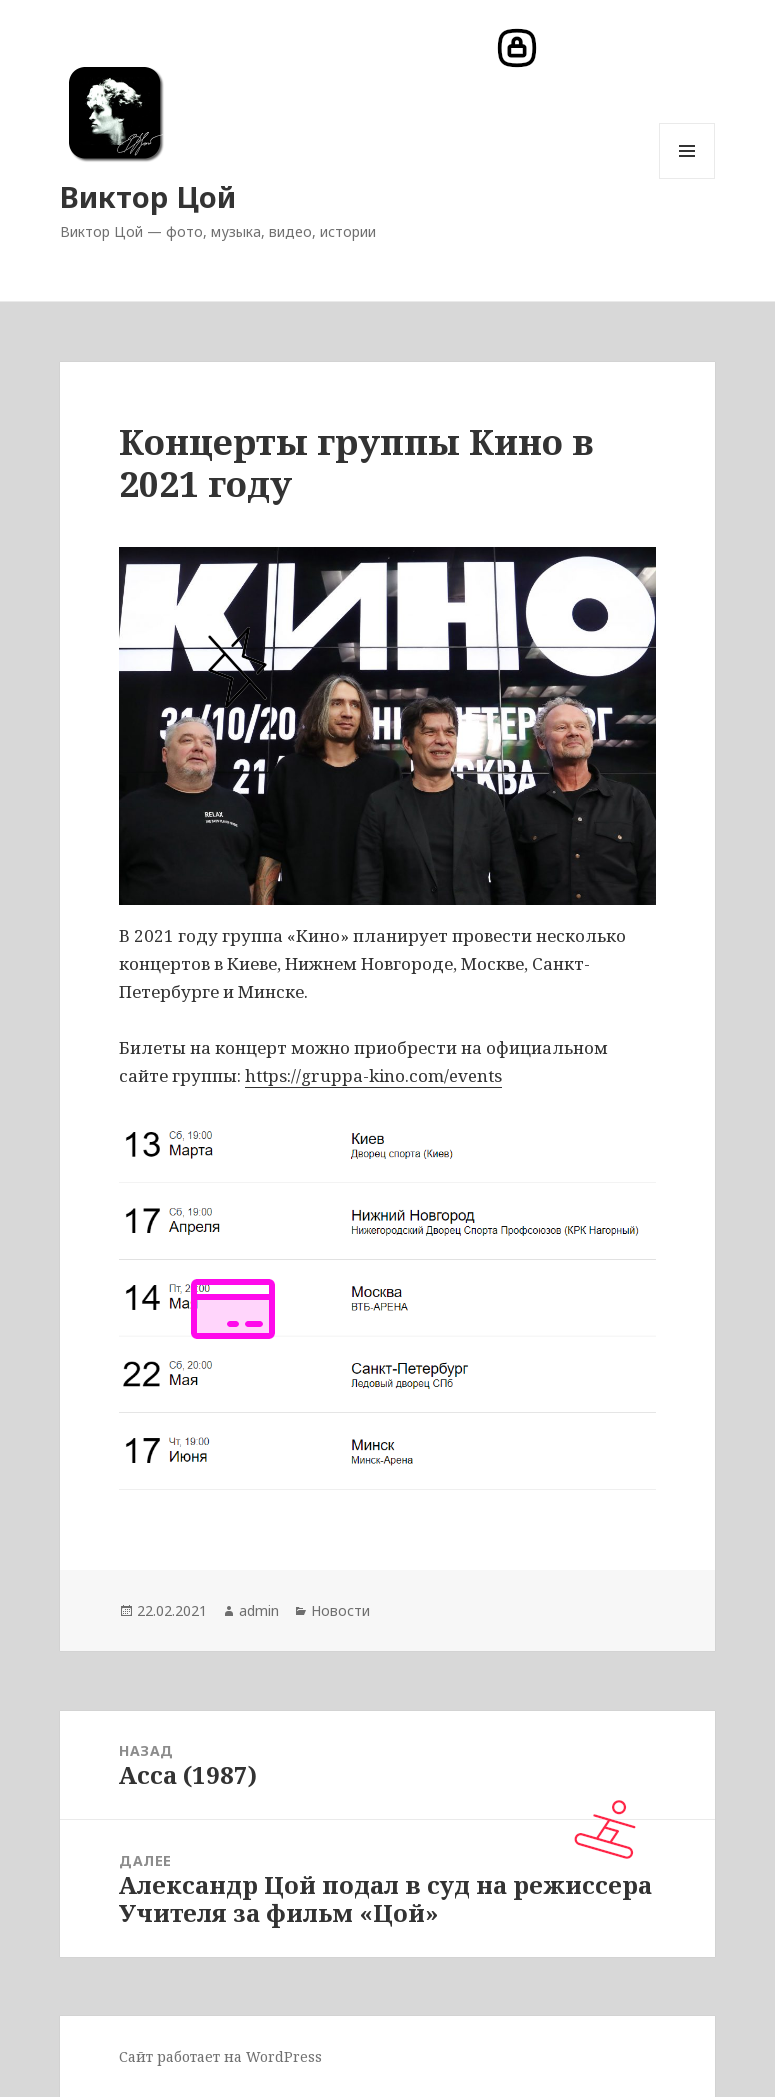 The height and width of the screenshot is (2097, 775). What do you see at coordinates (233, 1309) in the screenshot?
I see `manage payment methods` at bounding box center [233, 1309].